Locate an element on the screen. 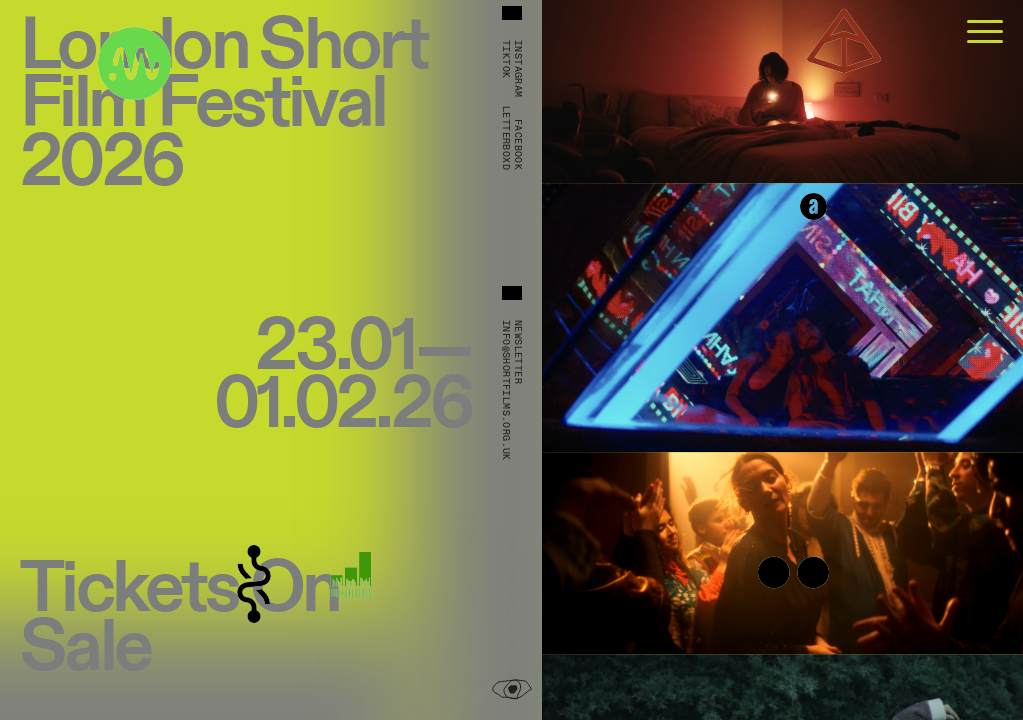 The width and height of the screenshot is (1023, 720). pydantic library or framework branding is located at coordinates (844, 41).